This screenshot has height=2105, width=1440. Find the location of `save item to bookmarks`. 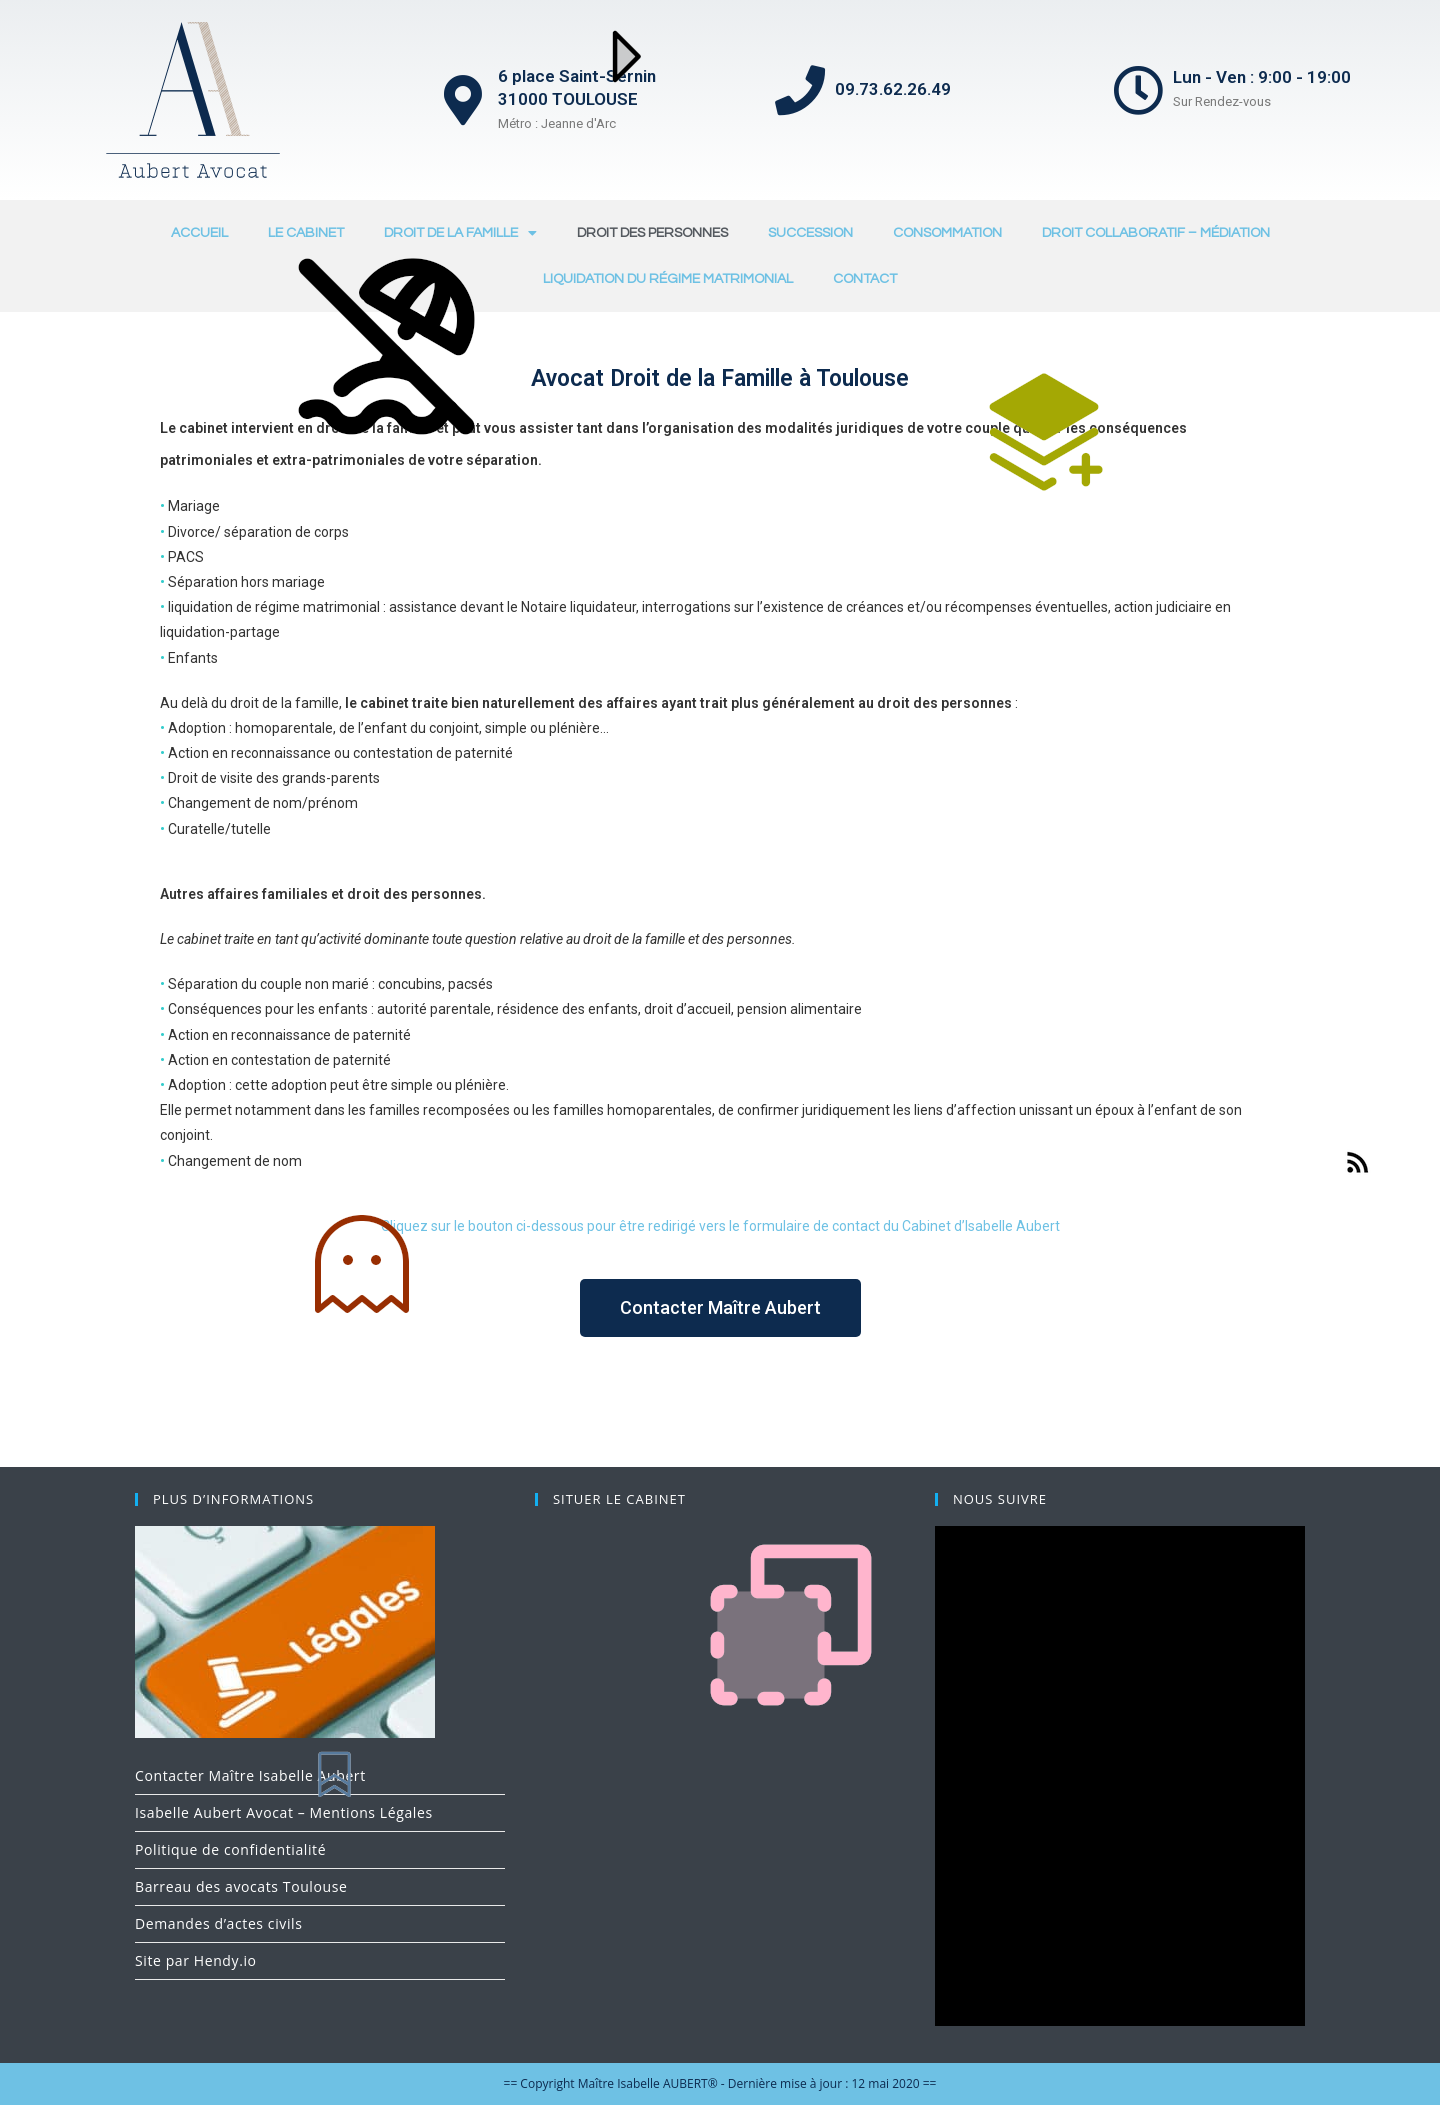

save item to bookmarks is located at coordinates (334, 1773).